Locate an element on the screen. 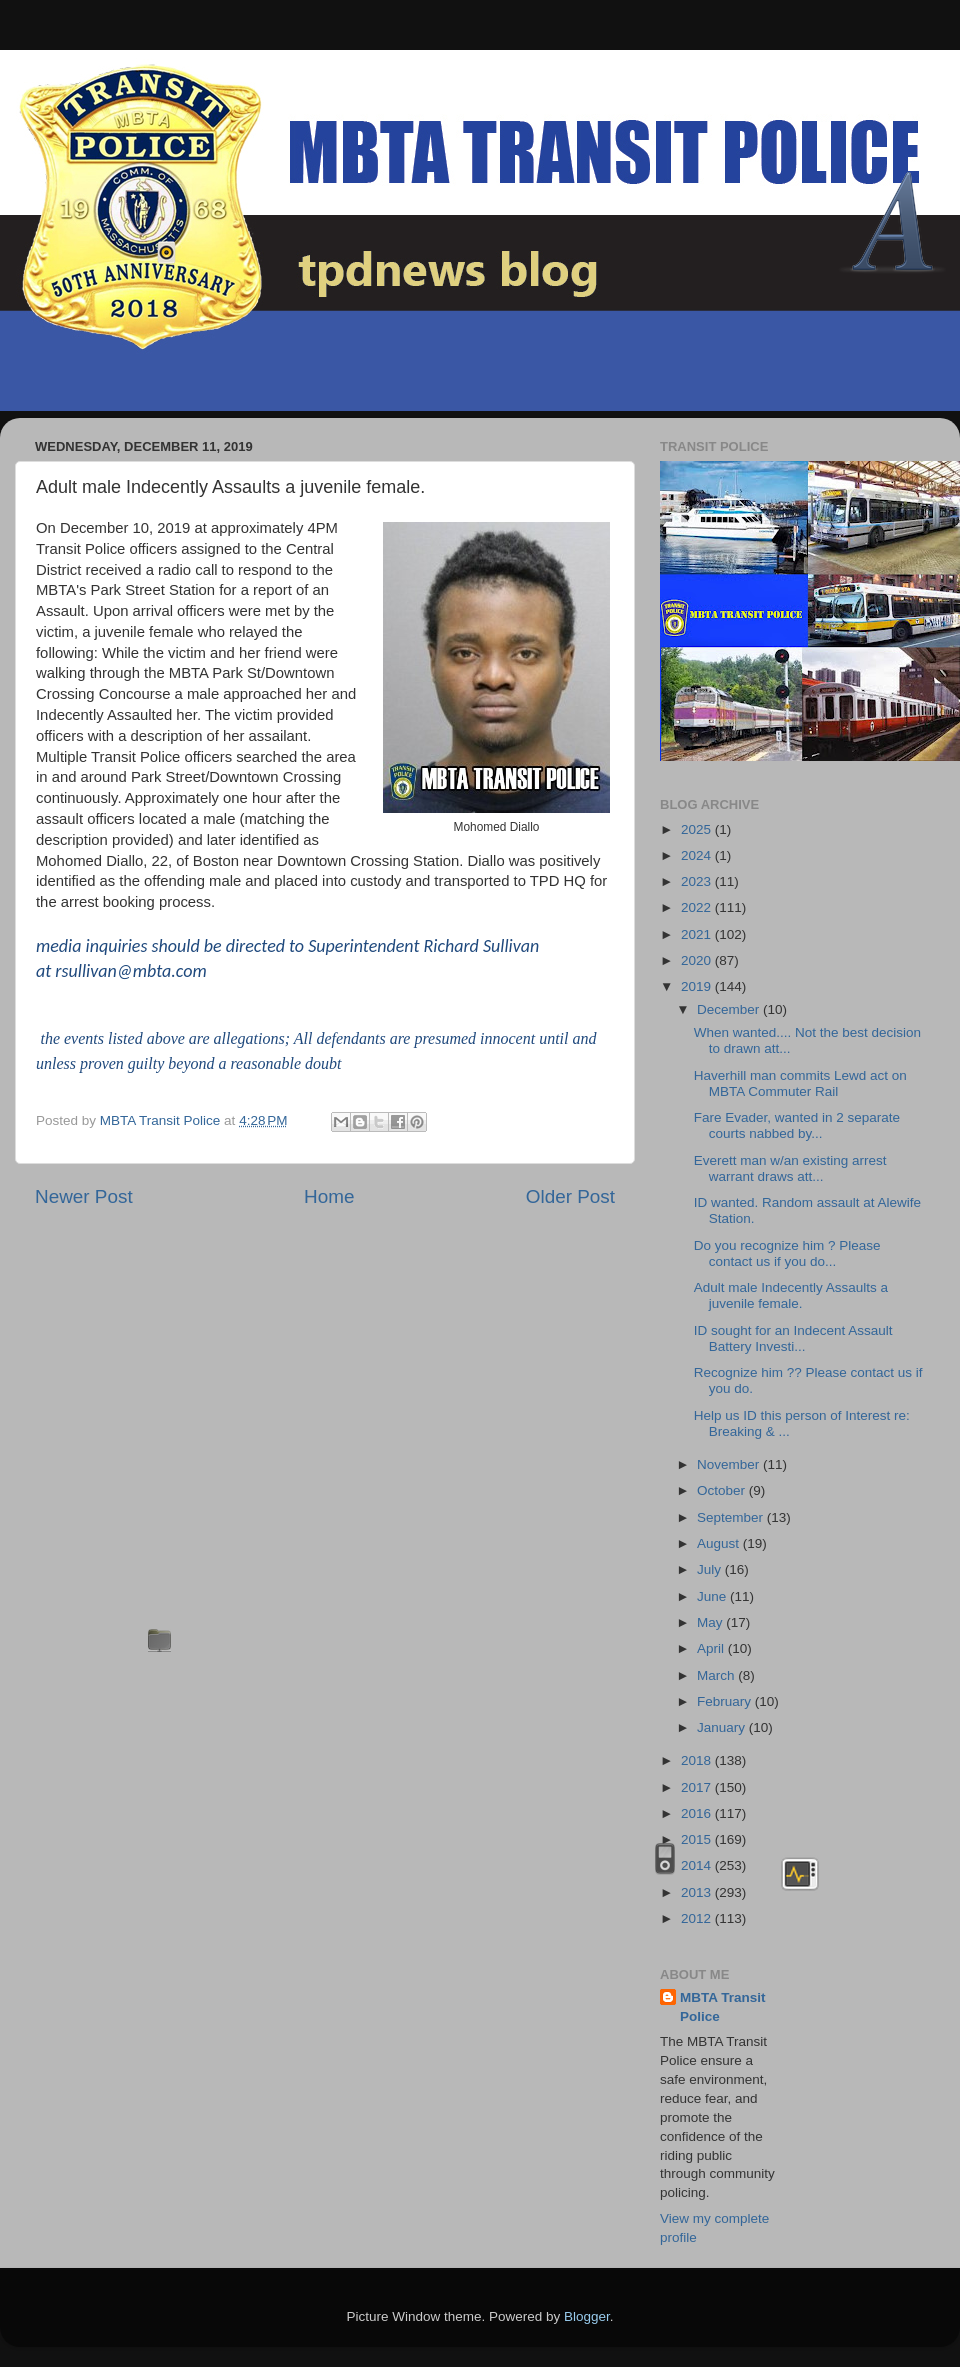 The height and width of the screenshot is (2367, 960). multimedia player device icon is located at coordinates (665, 1859).